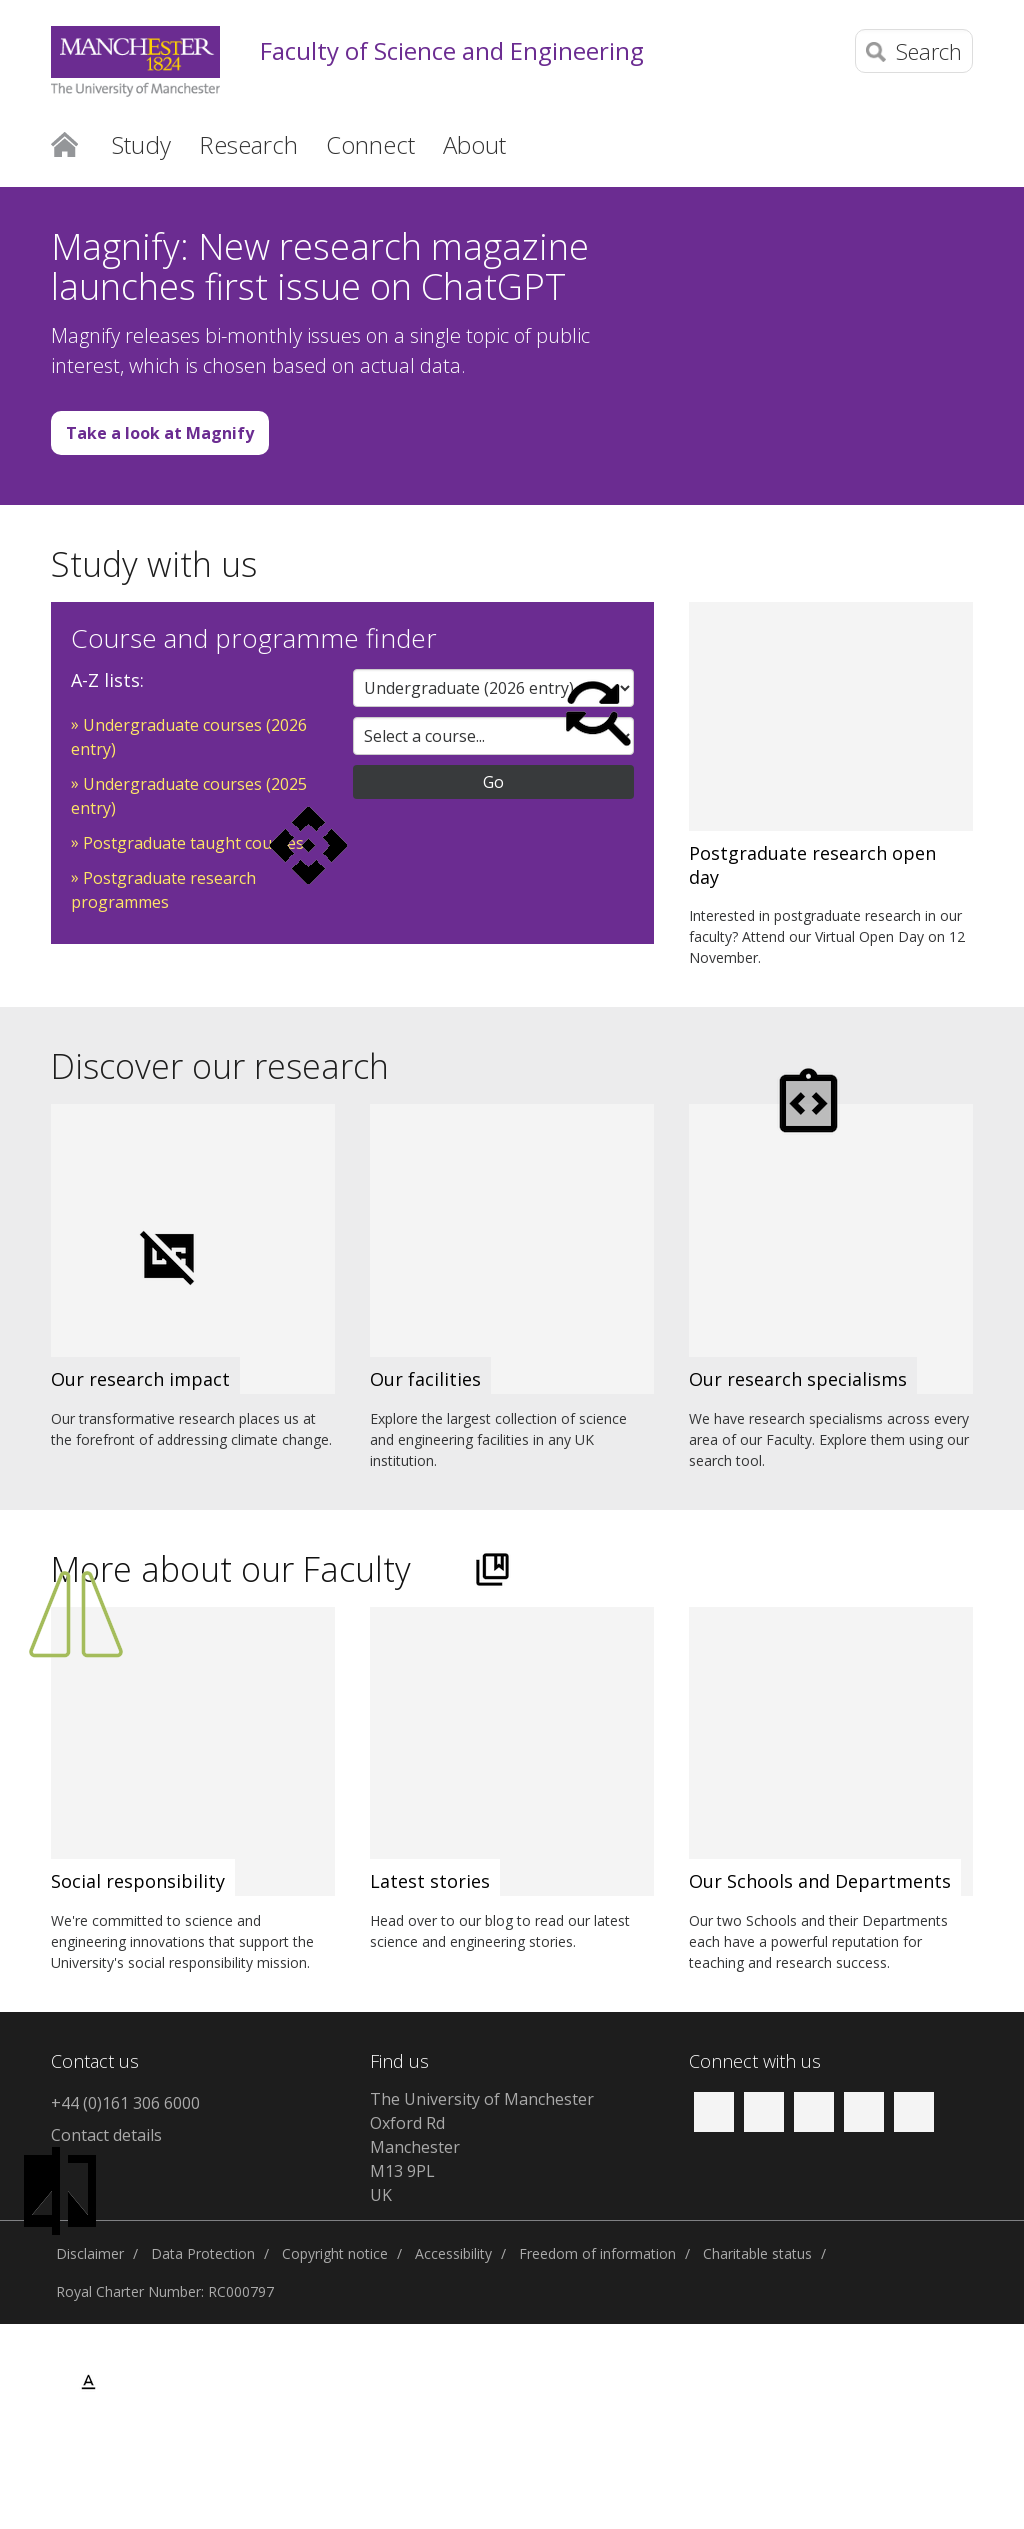 This screenshot has width=1024, height=2529. I want to click on format or style text, so click(88, 2382).